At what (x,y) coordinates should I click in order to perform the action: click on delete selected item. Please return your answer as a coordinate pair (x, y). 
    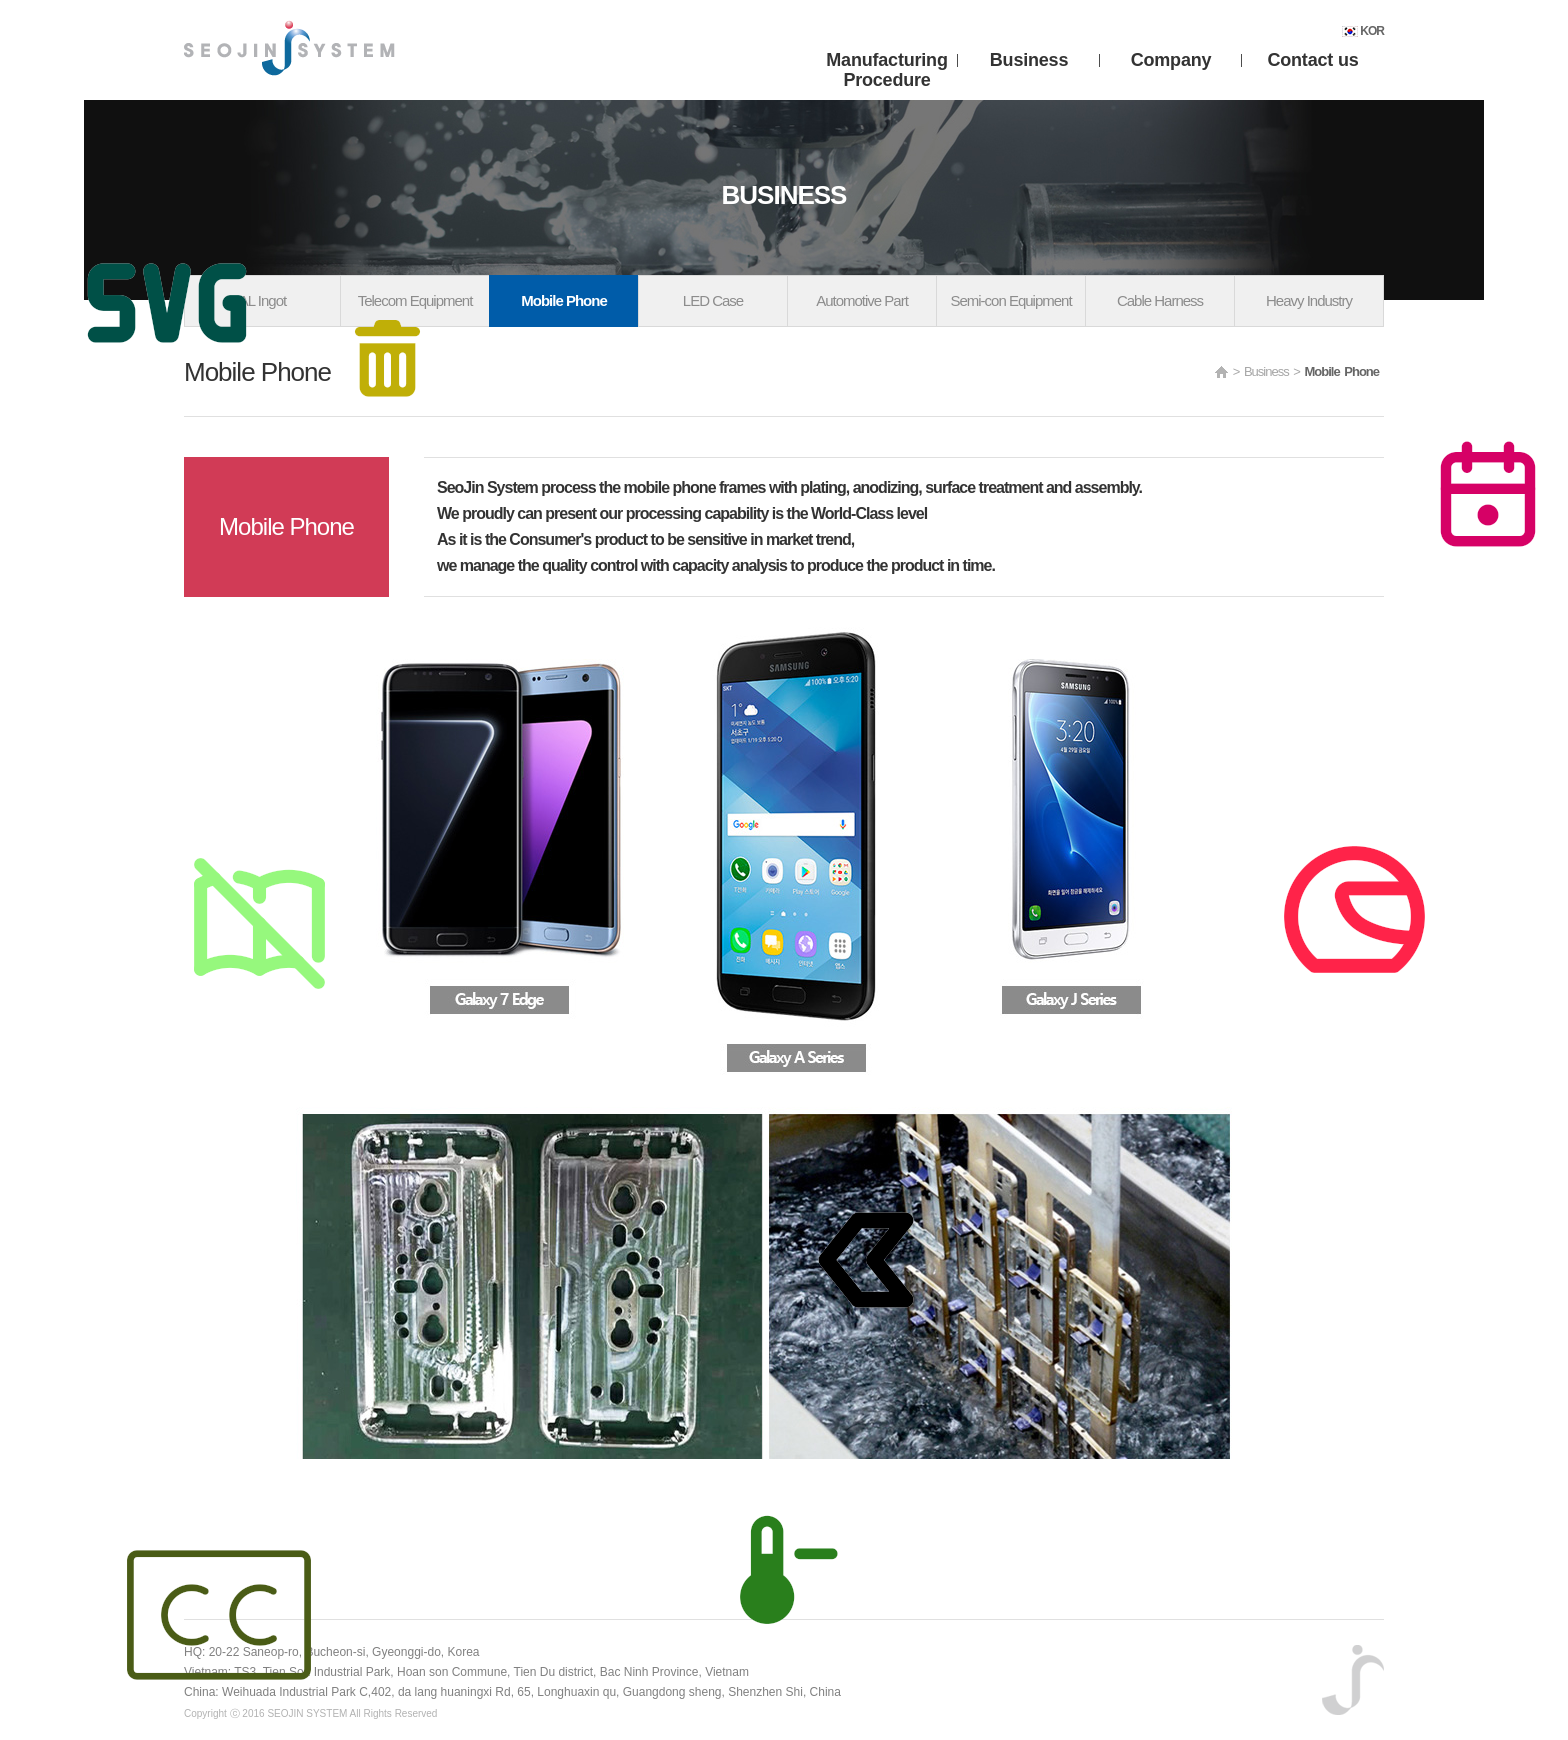
    Looking at the image, I should click on (387, 359).